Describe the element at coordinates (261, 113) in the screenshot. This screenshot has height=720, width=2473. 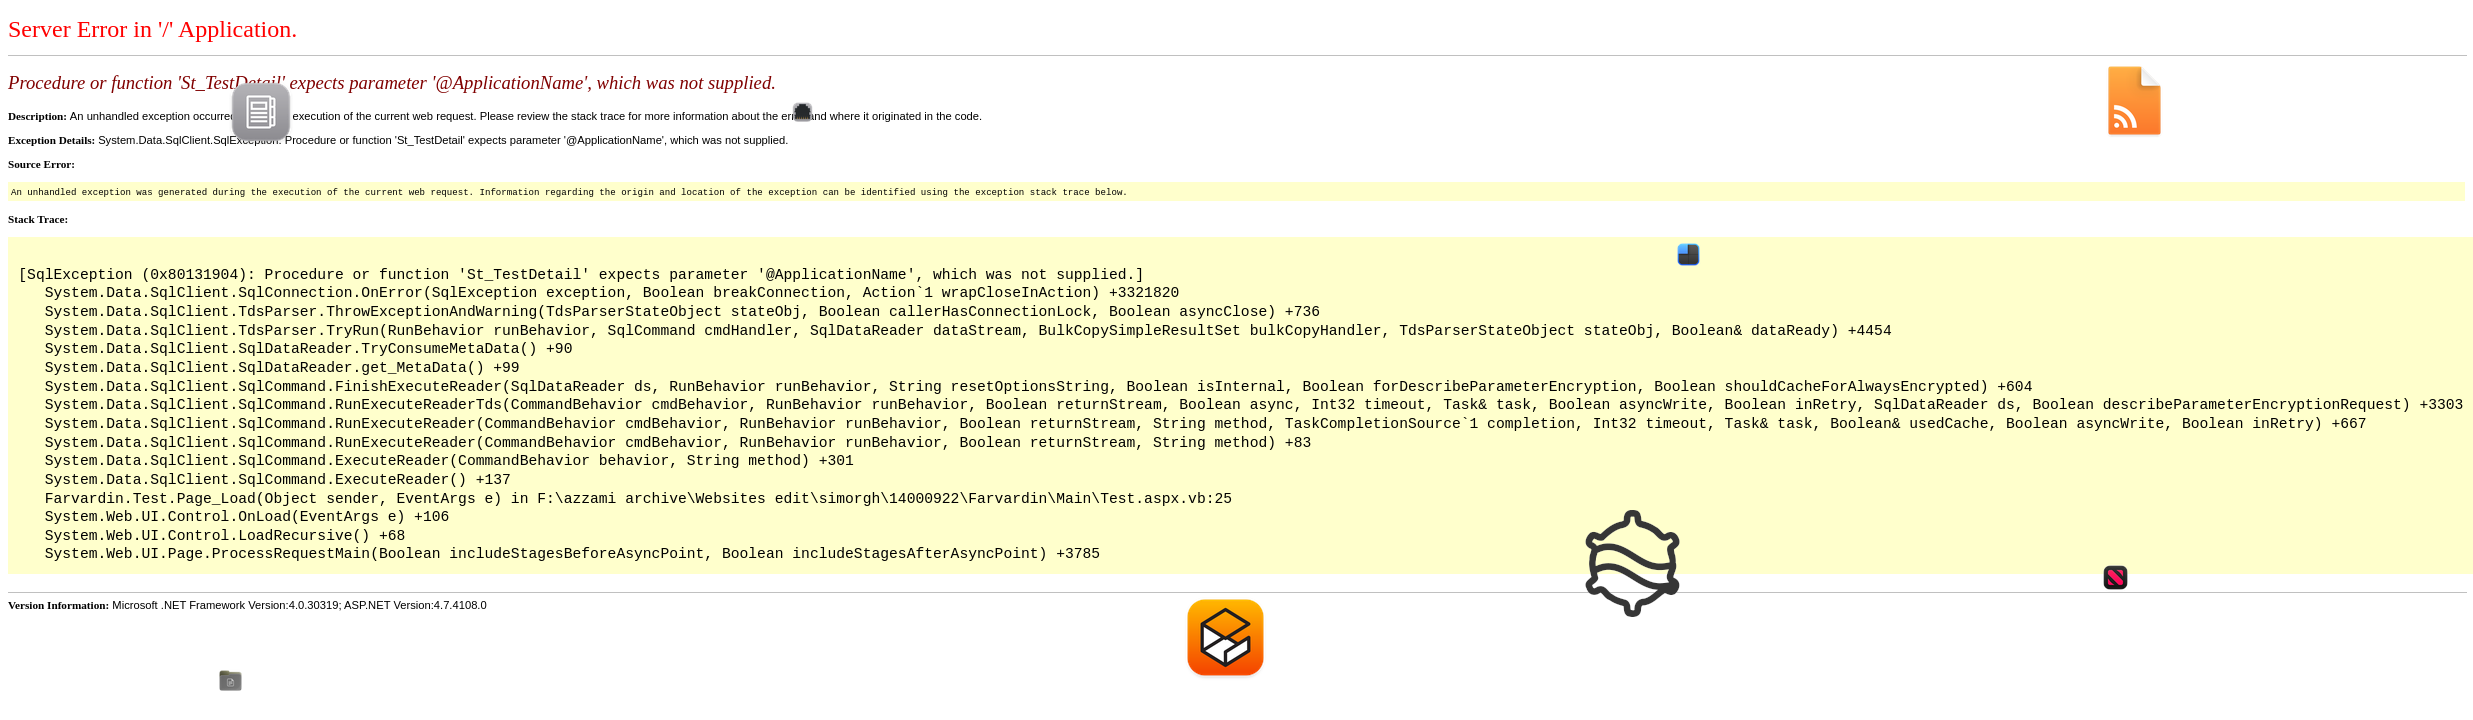
I see `view release notes and software updates` at that location.